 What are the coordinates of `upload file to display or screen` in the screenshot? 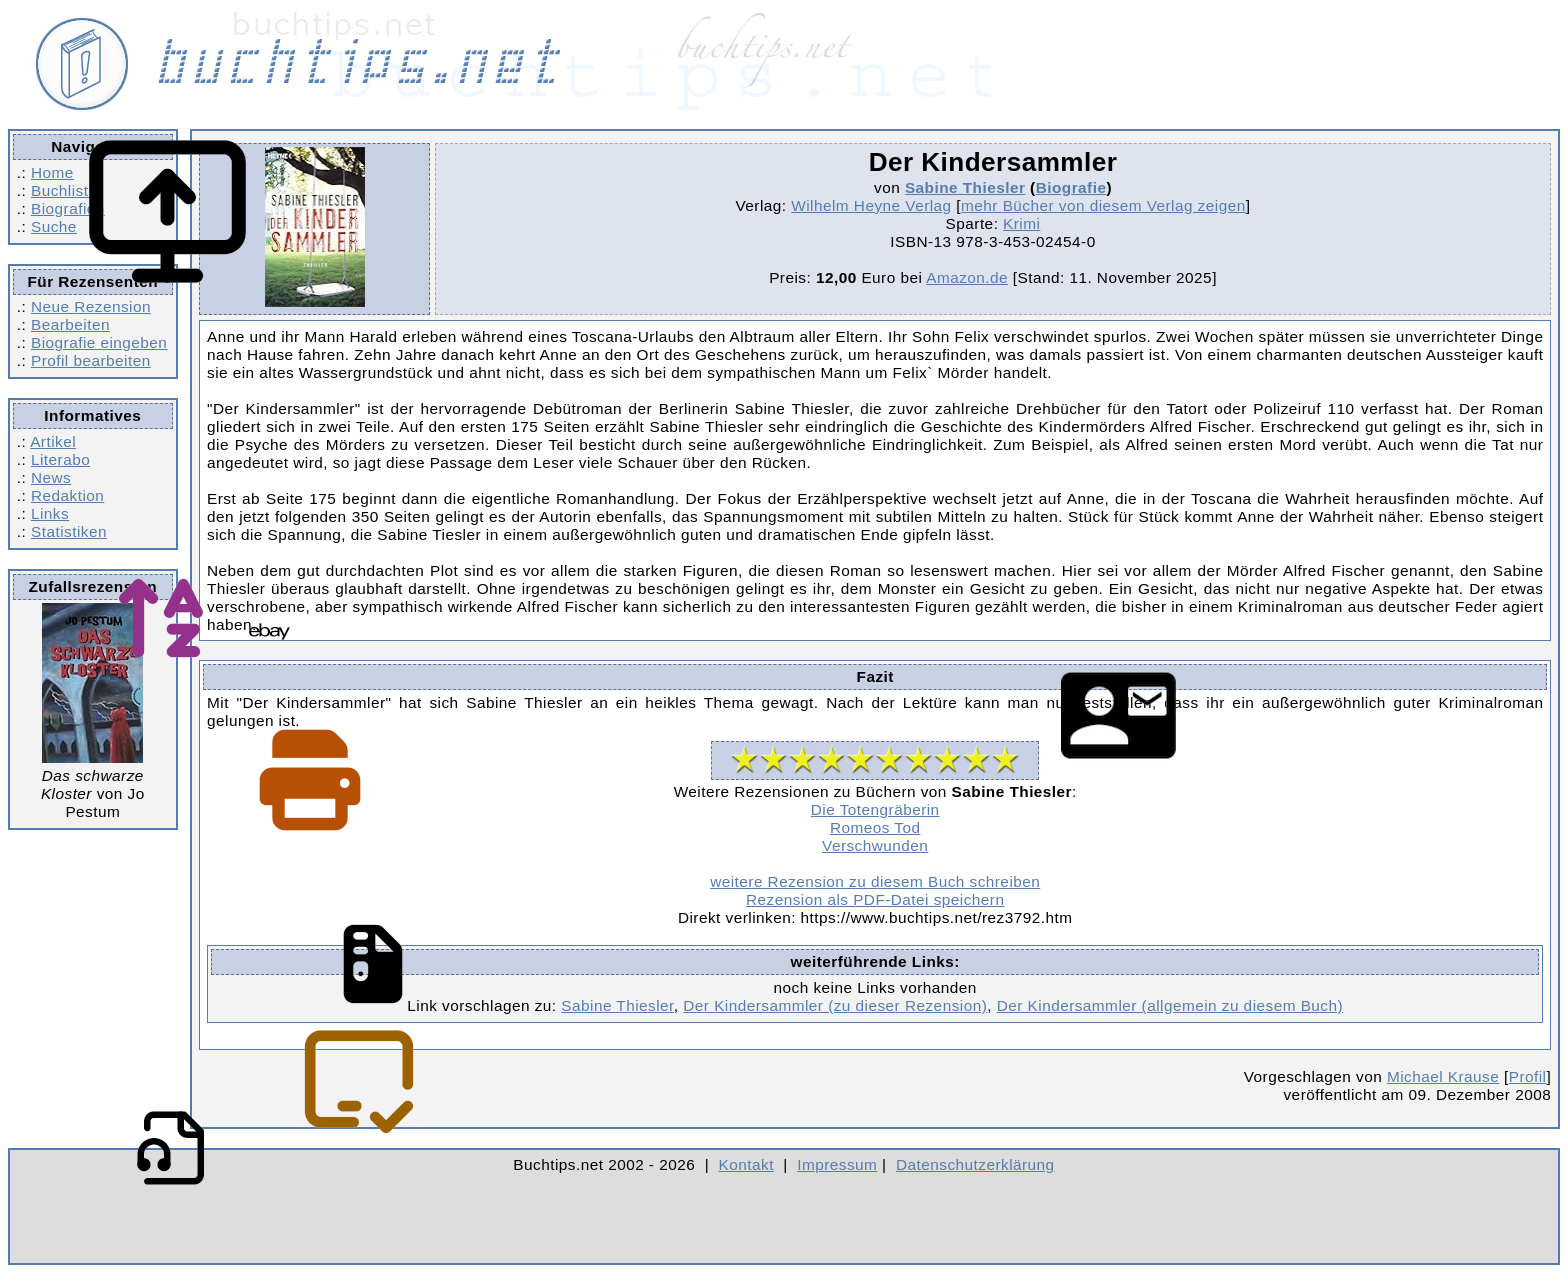 It's located at (167, 211).